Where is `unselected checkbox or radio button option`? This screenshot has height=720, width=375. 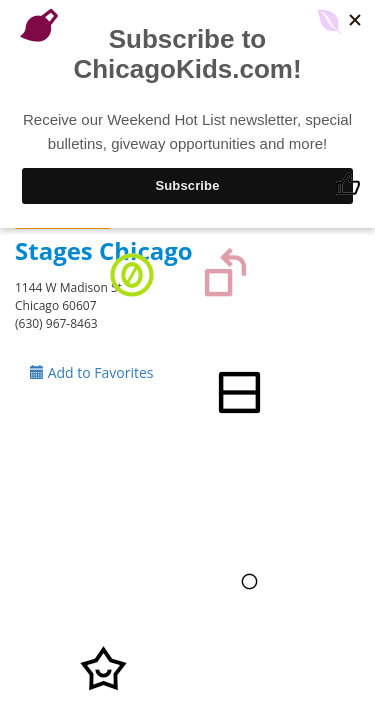 unselected checkbox or radio button option is located at coordinates (249, 581).